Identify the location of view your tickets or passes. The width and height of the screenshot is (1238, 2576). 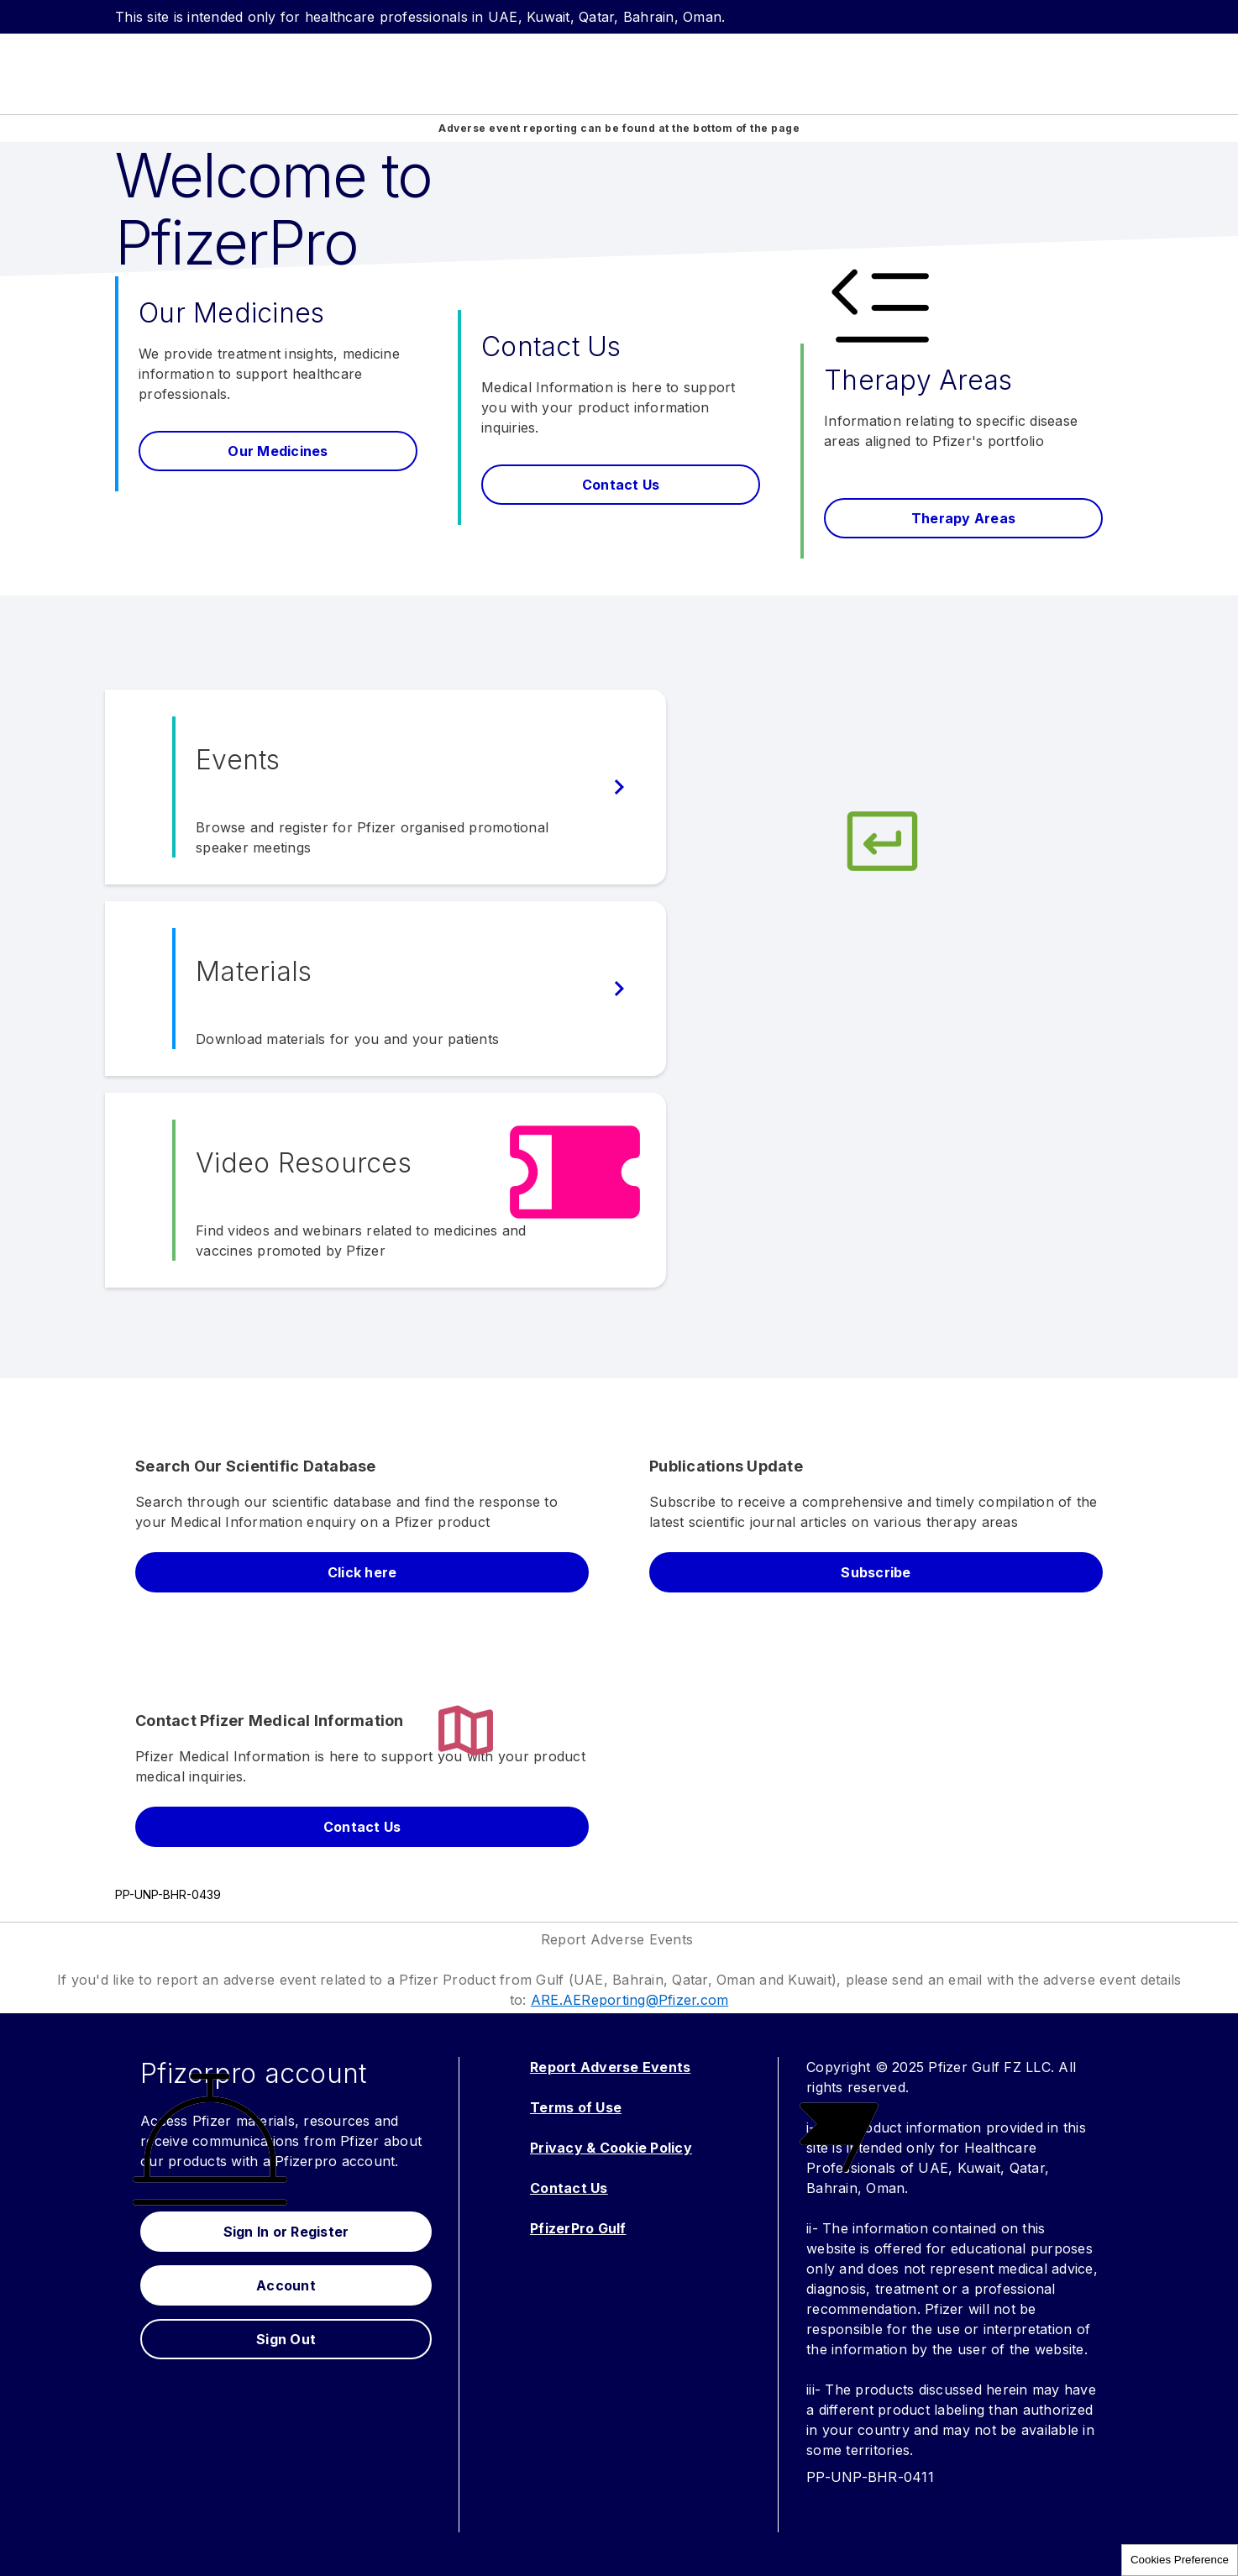
(574, 1172).